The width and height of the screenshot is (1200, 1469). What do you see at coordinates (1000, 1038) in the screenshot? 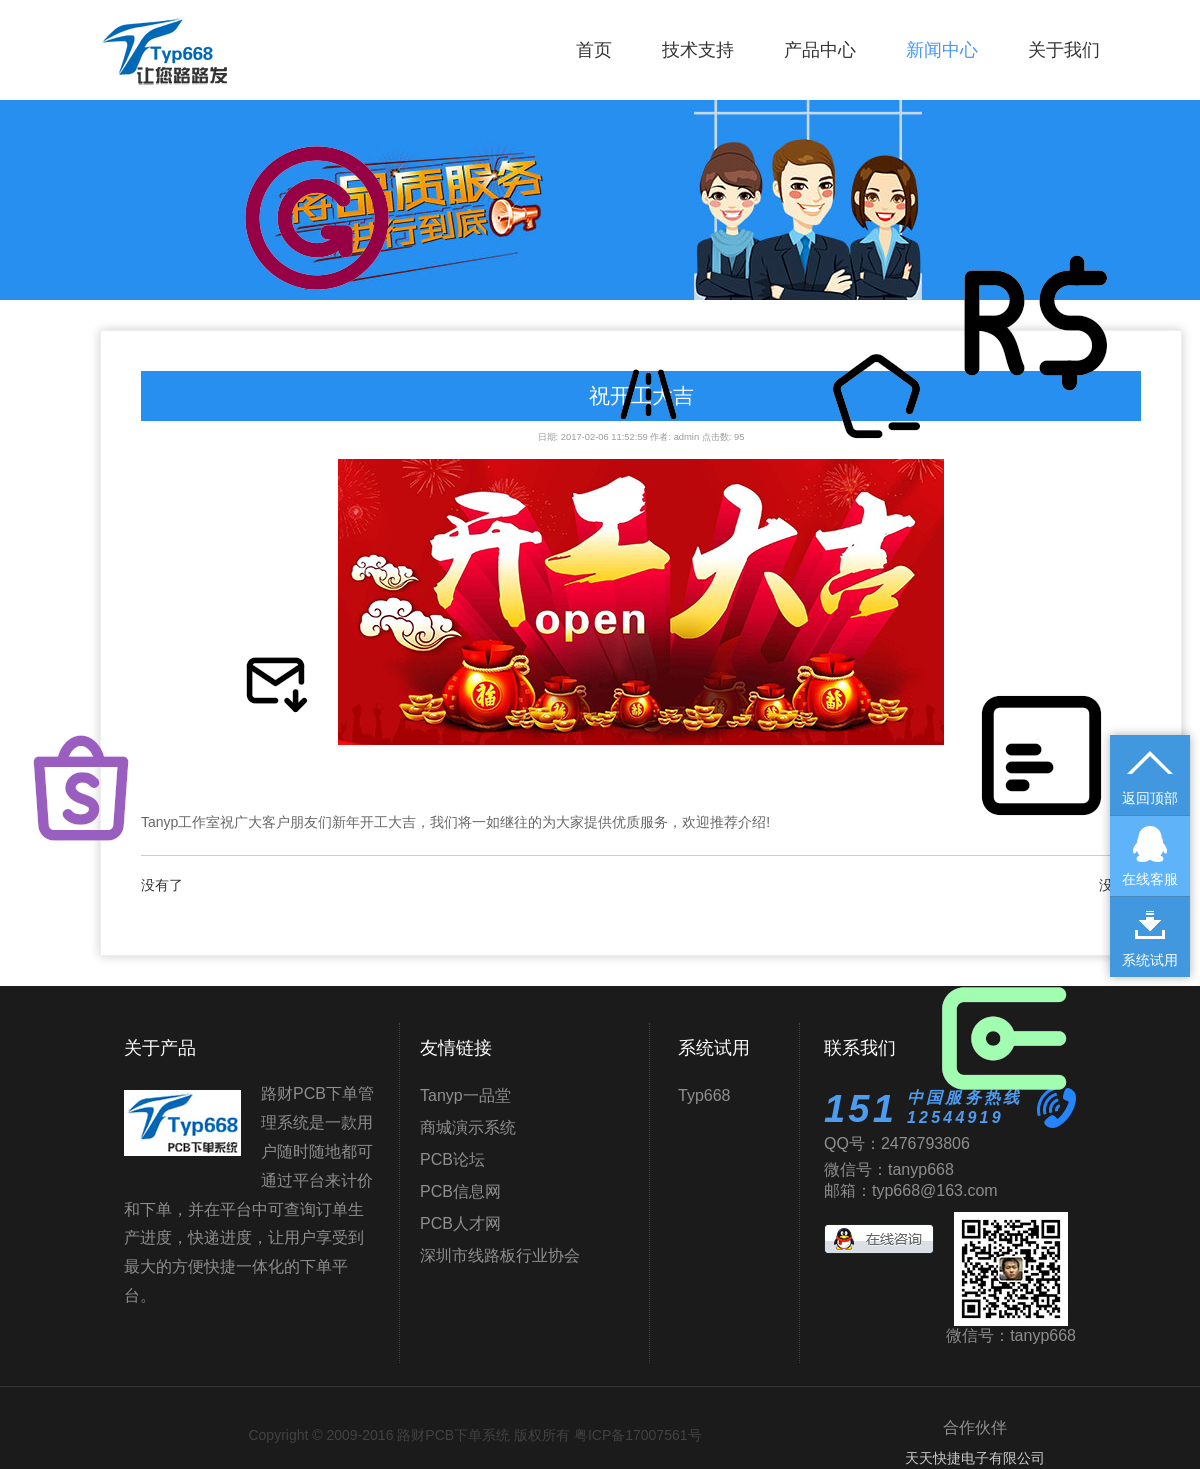
I see `access your wallet or payment methods` at bounding box center [1000, 1038].